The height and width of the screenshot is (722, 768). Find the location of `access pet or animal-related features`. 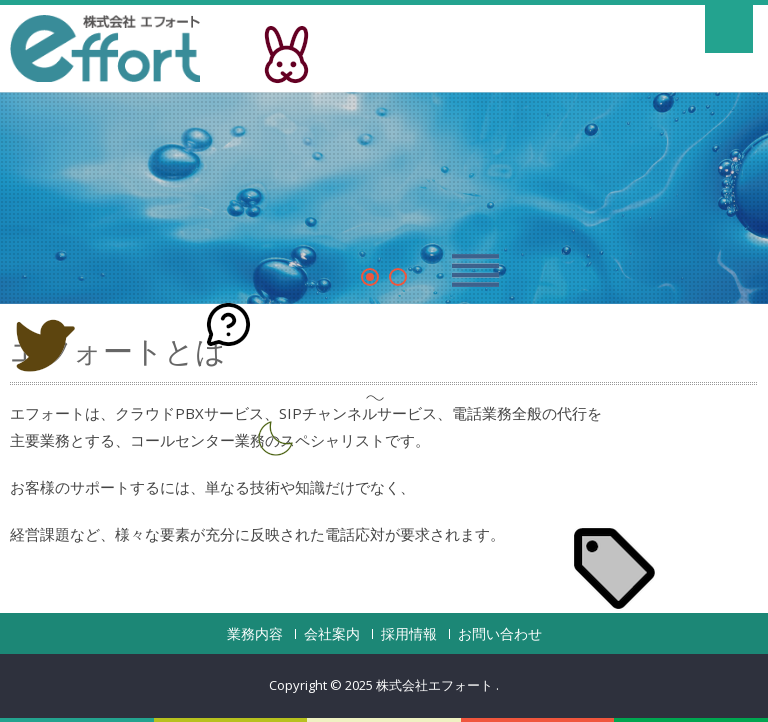

access pet or animal-related features is located at coordinates (286, 55).